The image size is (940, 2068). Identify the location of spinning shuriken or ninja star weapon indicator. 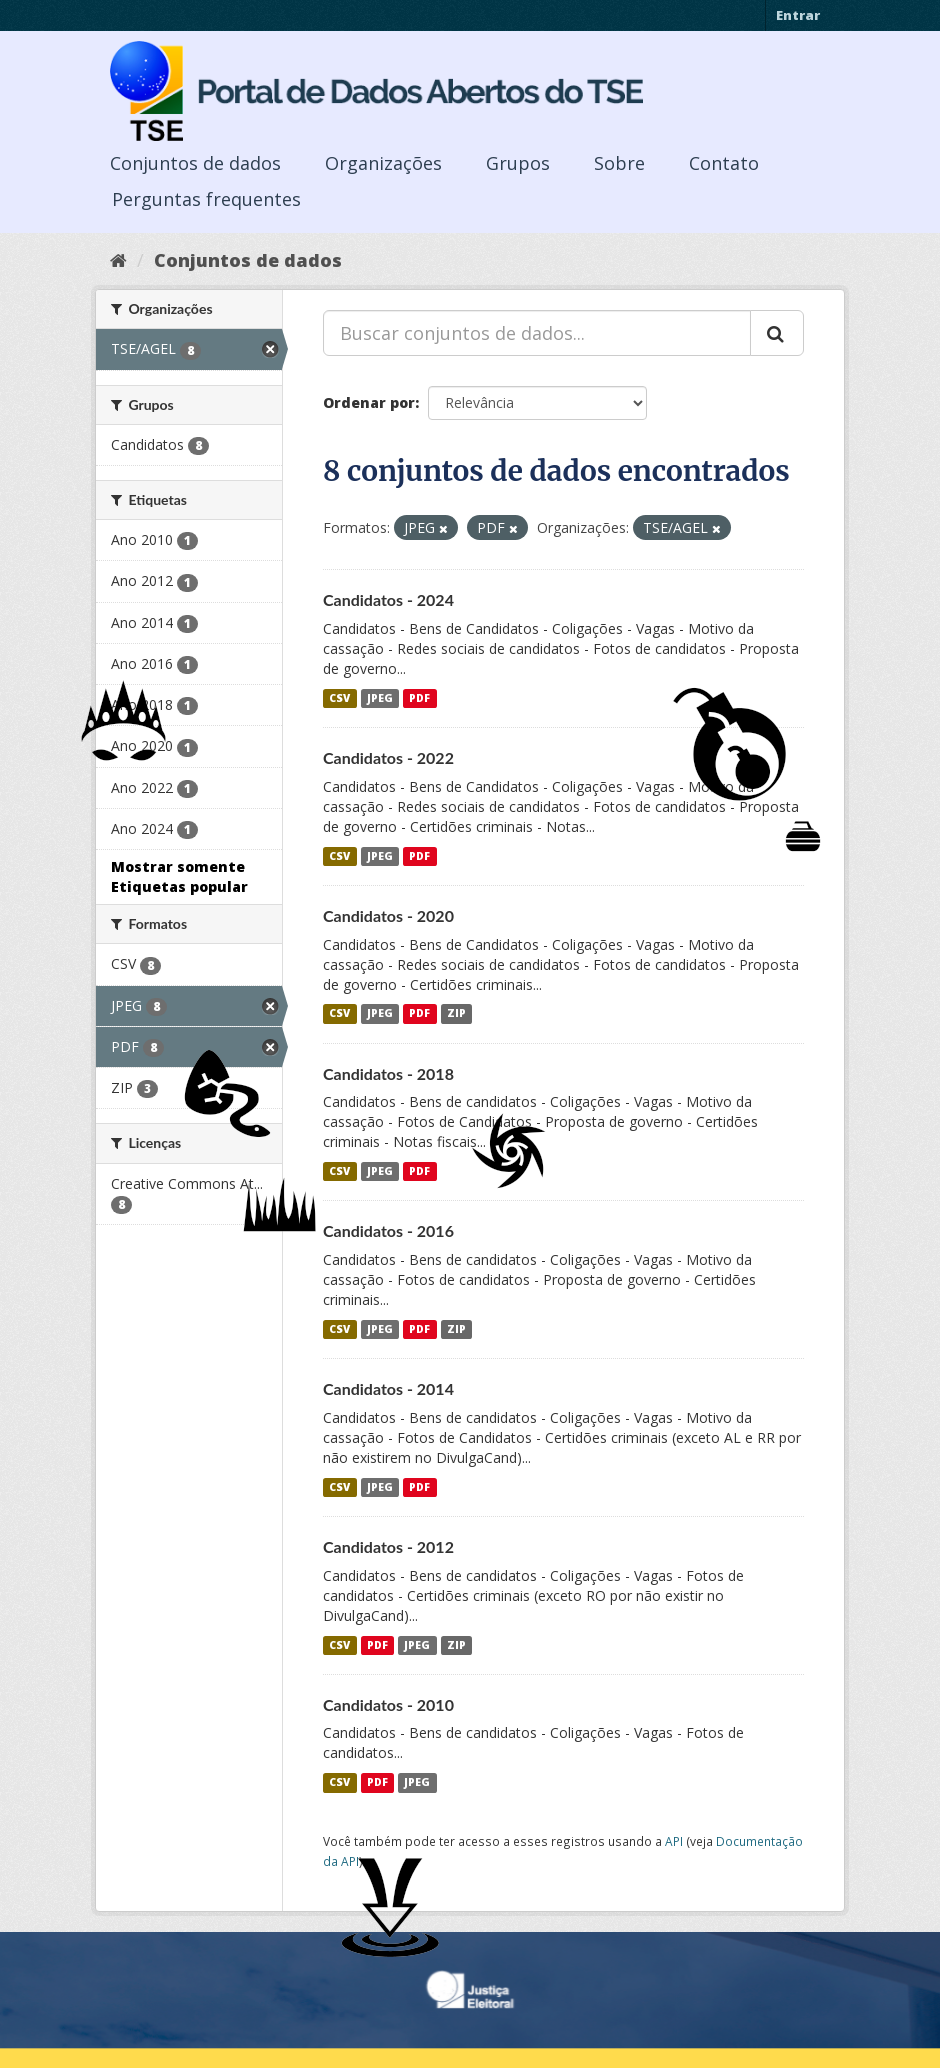
(509, 1151).